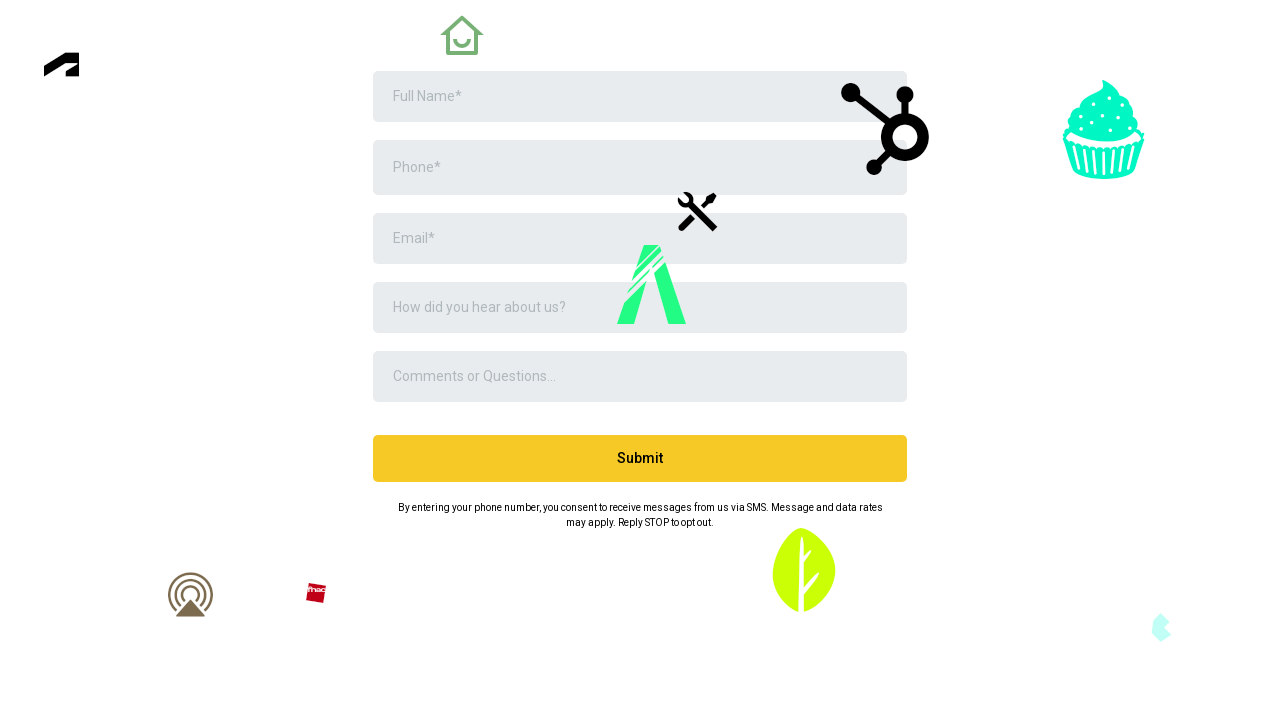  I want to click on vanilla extract css framework logo, so click(1103, 129).